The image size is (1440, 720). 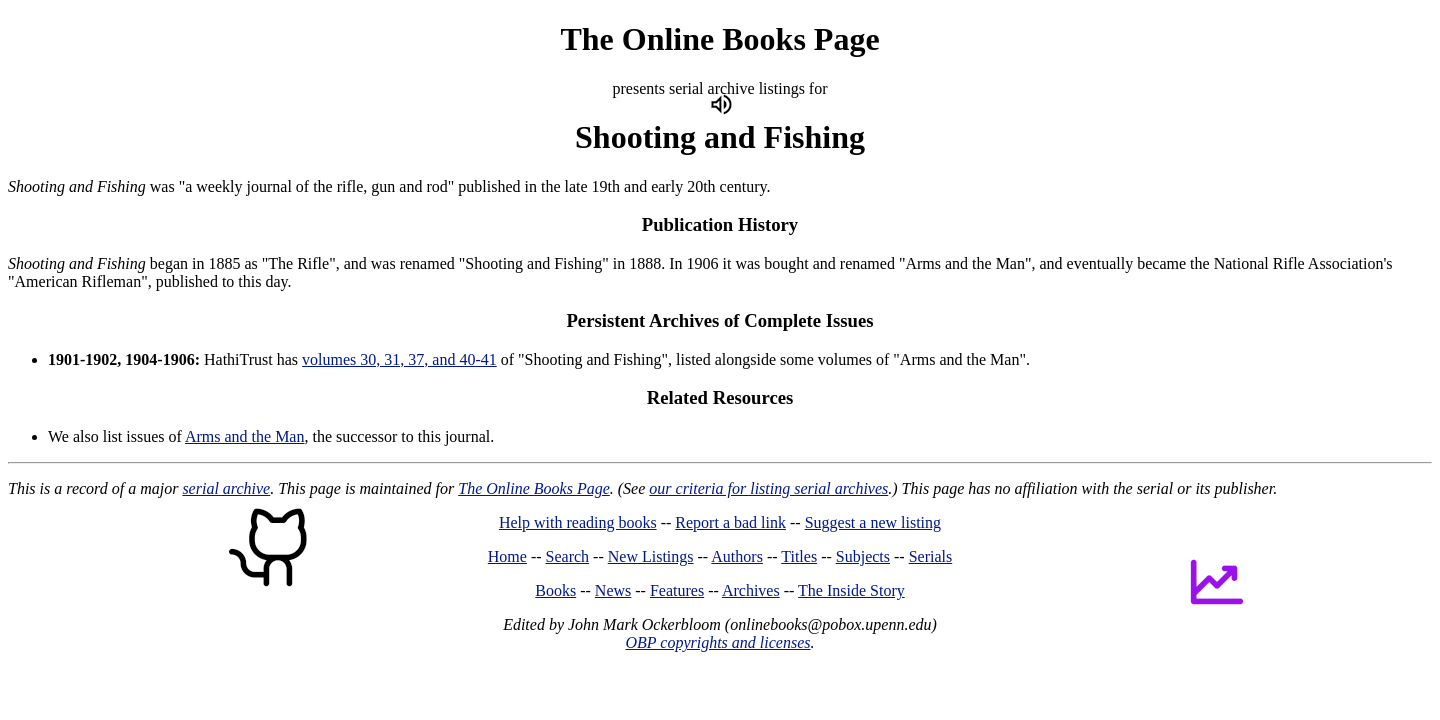 What do you see at coordinates (275, 546) in the screenshot?
I see `view project on github` at bounding box center [275, 546].